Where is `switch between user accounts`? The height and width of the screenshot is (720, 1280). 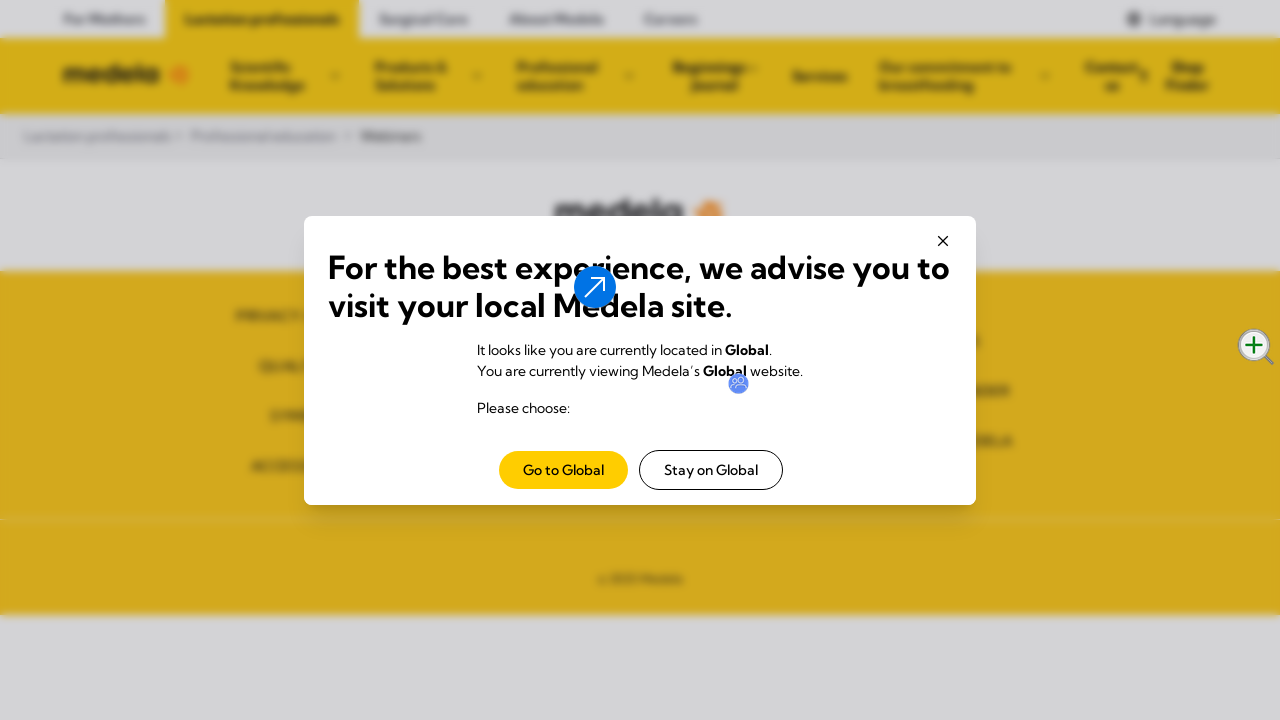
switch between user accounts is located at coordinates (738, 383).